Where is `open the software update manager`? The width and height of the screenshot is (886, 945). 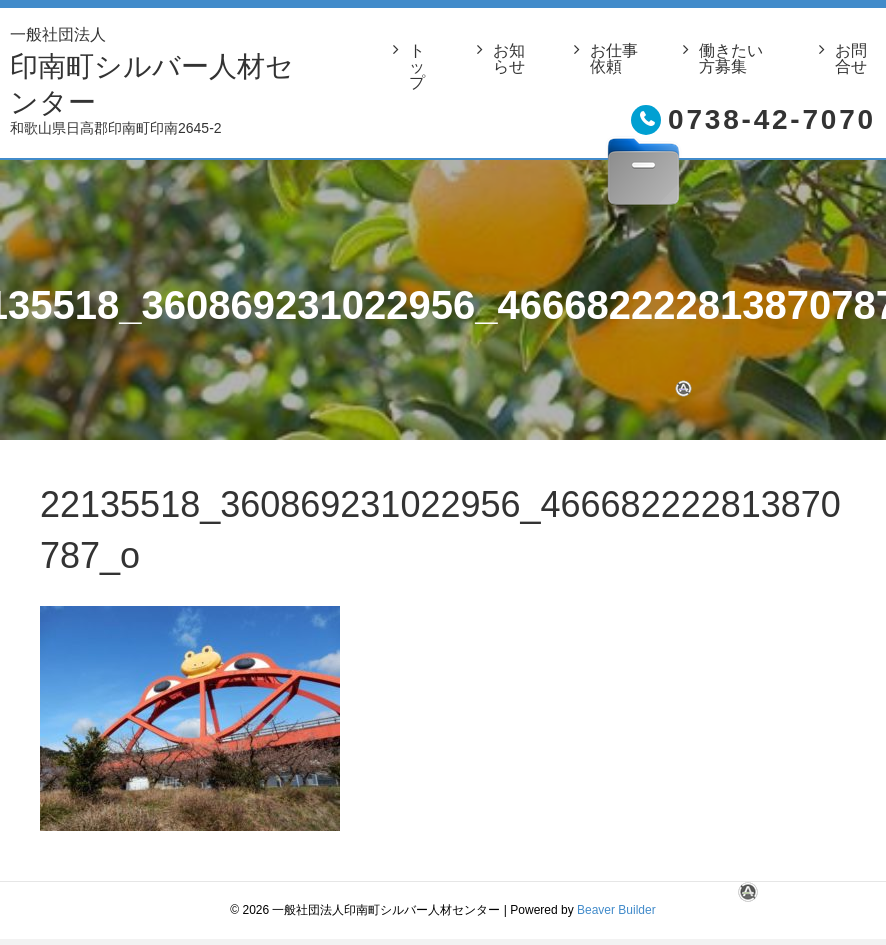 open the software update manager is located at coordinates (683, 388).